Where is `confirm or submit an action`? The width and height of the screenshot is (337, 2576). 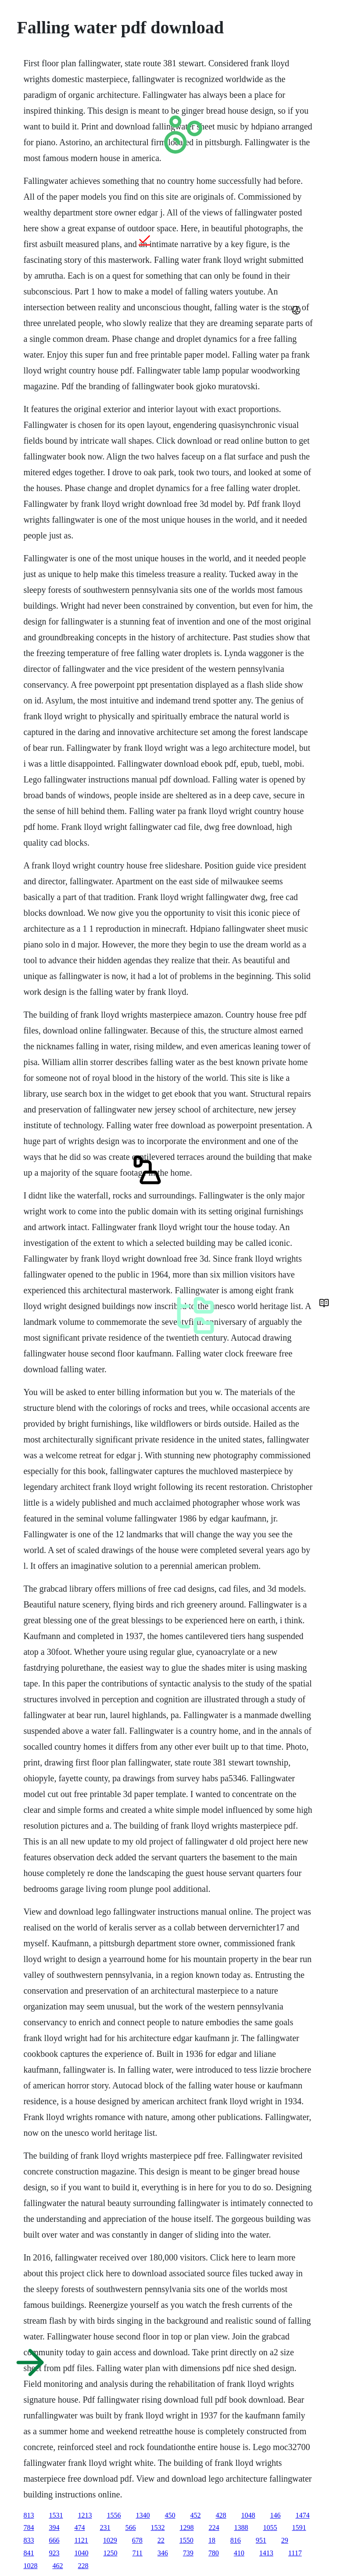 confirm or submit an action is located at coordinates (144, 240).